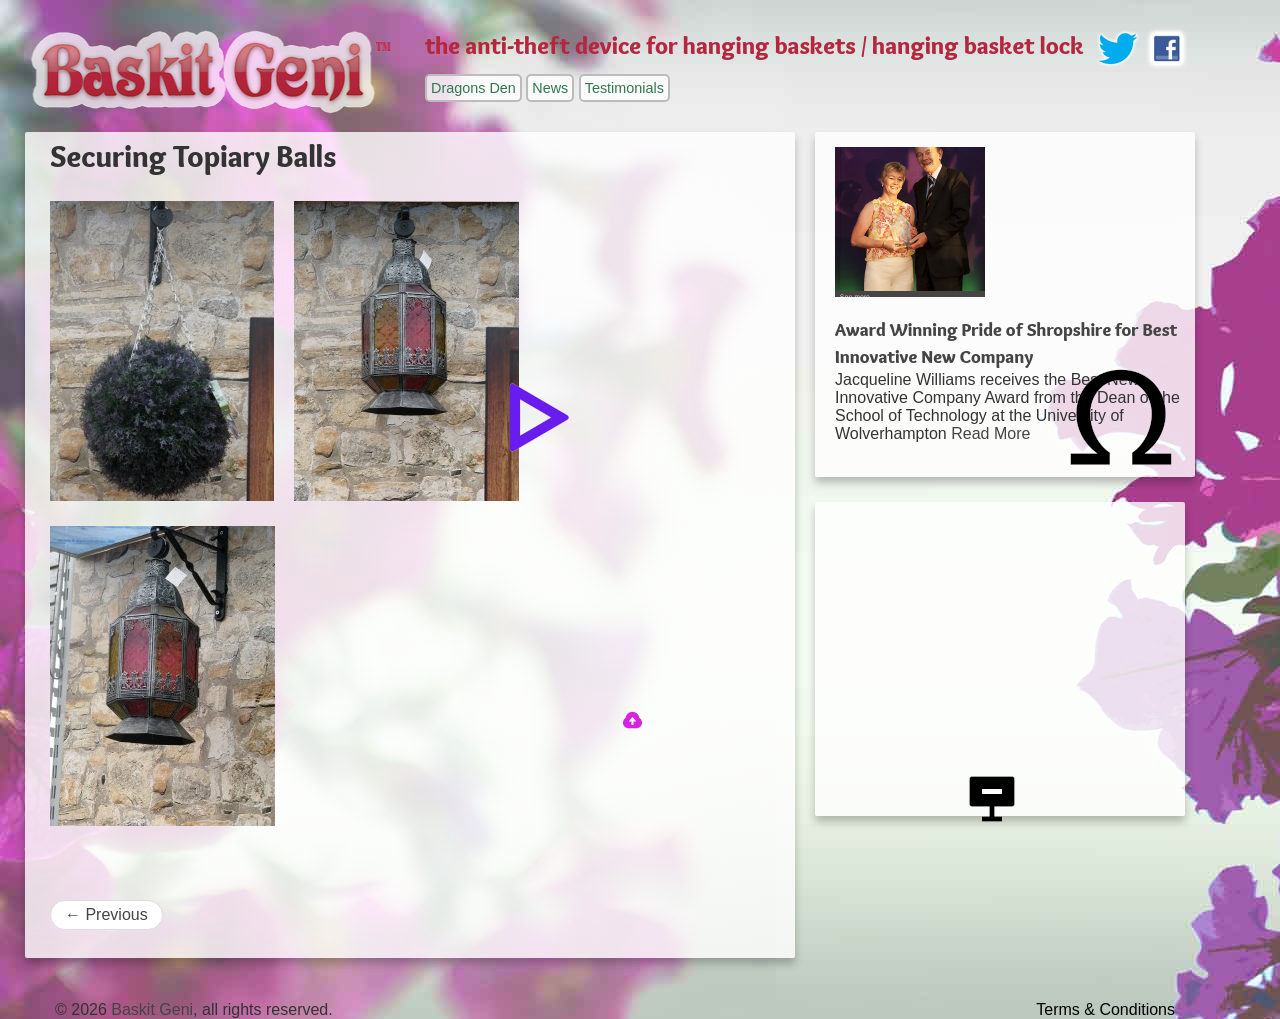  What do you see at coordinates (535, 417) in the screenshot?
I see `play media or video content` at bounding box center [535, 417].